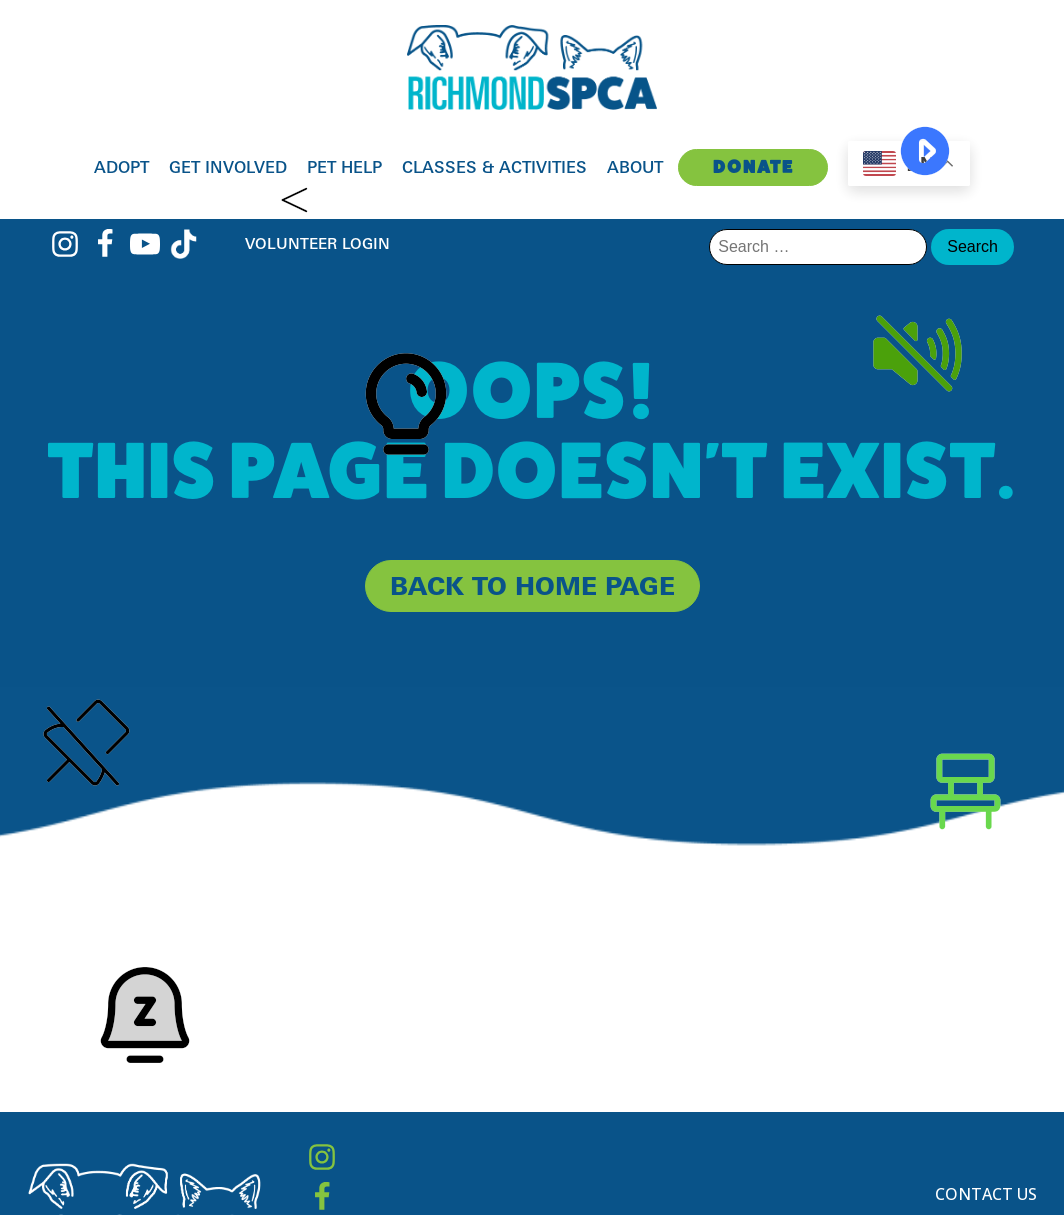  I want to click on play media or video content, so click(925, 151).